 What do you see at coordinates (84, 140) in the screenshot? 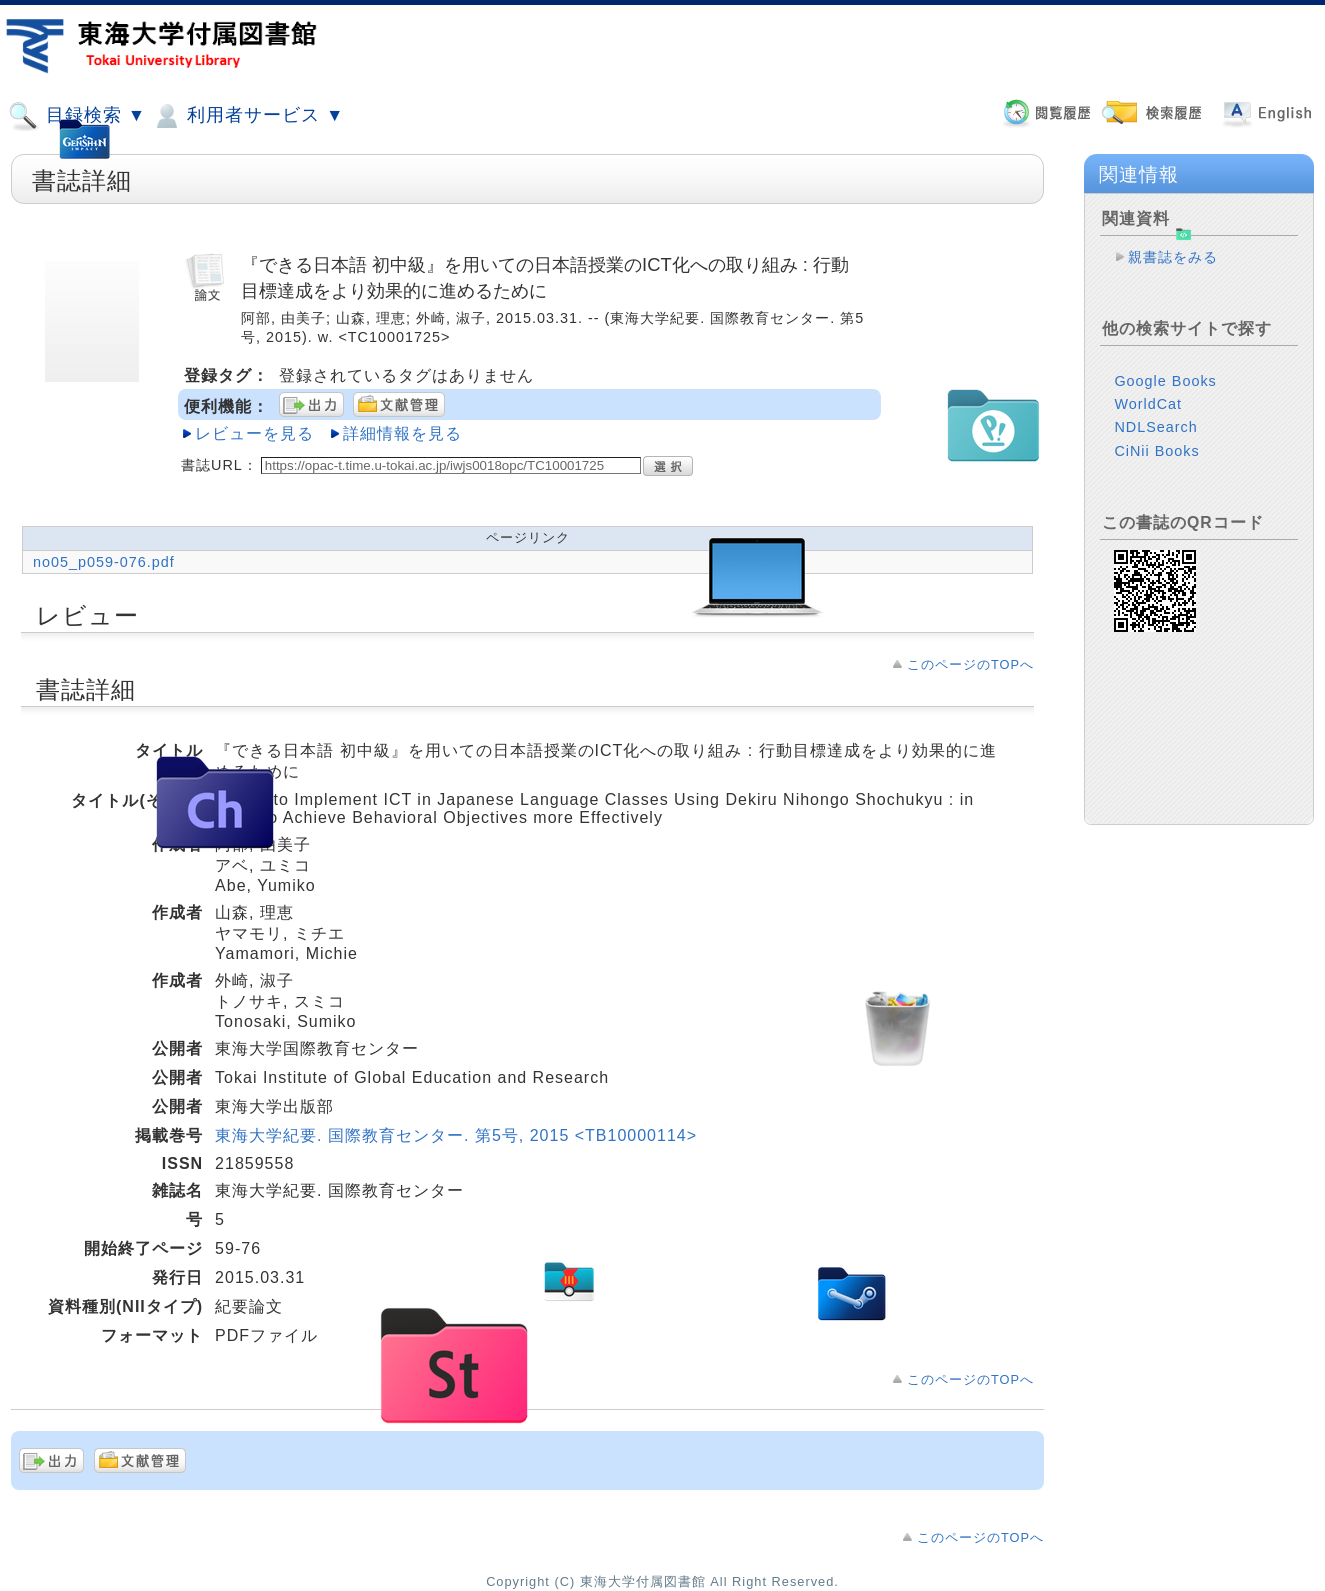
I see `open genshin impact game files folder` at bounding box center [84, 140].